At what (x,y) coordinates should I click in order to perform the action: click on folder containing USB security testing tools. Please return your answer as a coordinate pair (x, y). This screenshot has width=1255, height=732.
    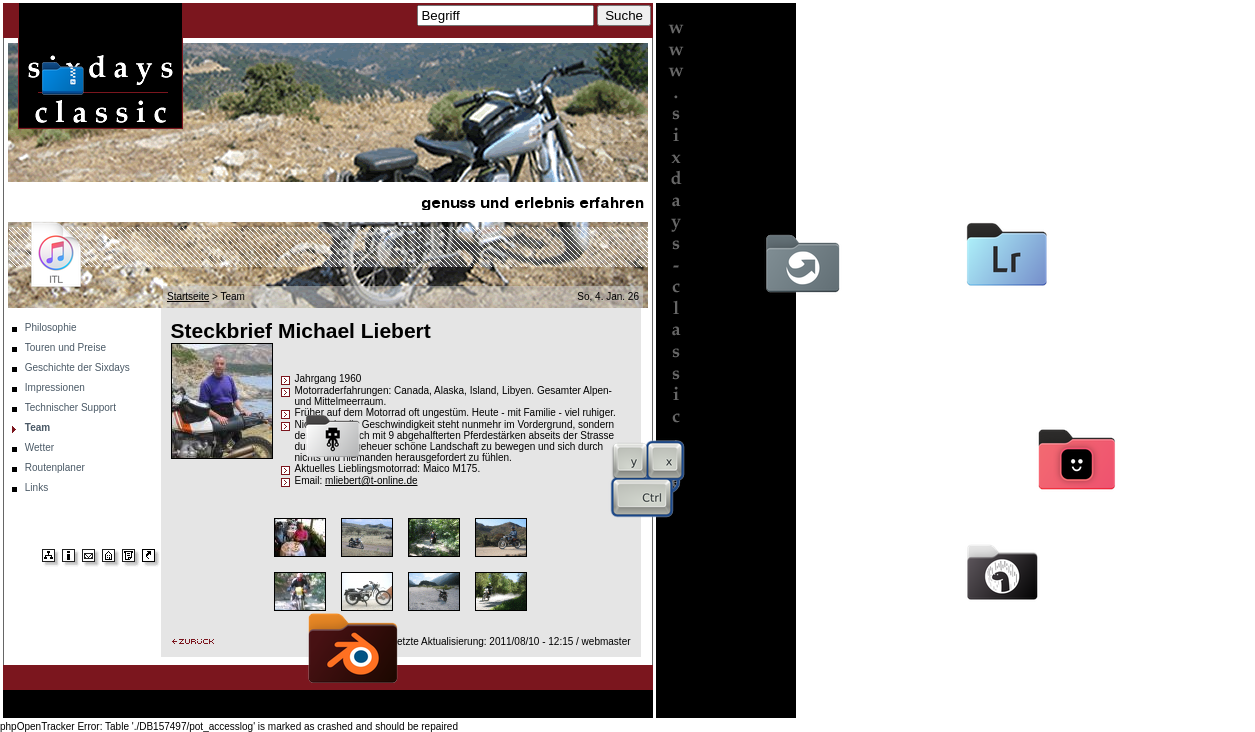
    Looking at the image, I should click on (332, 437).